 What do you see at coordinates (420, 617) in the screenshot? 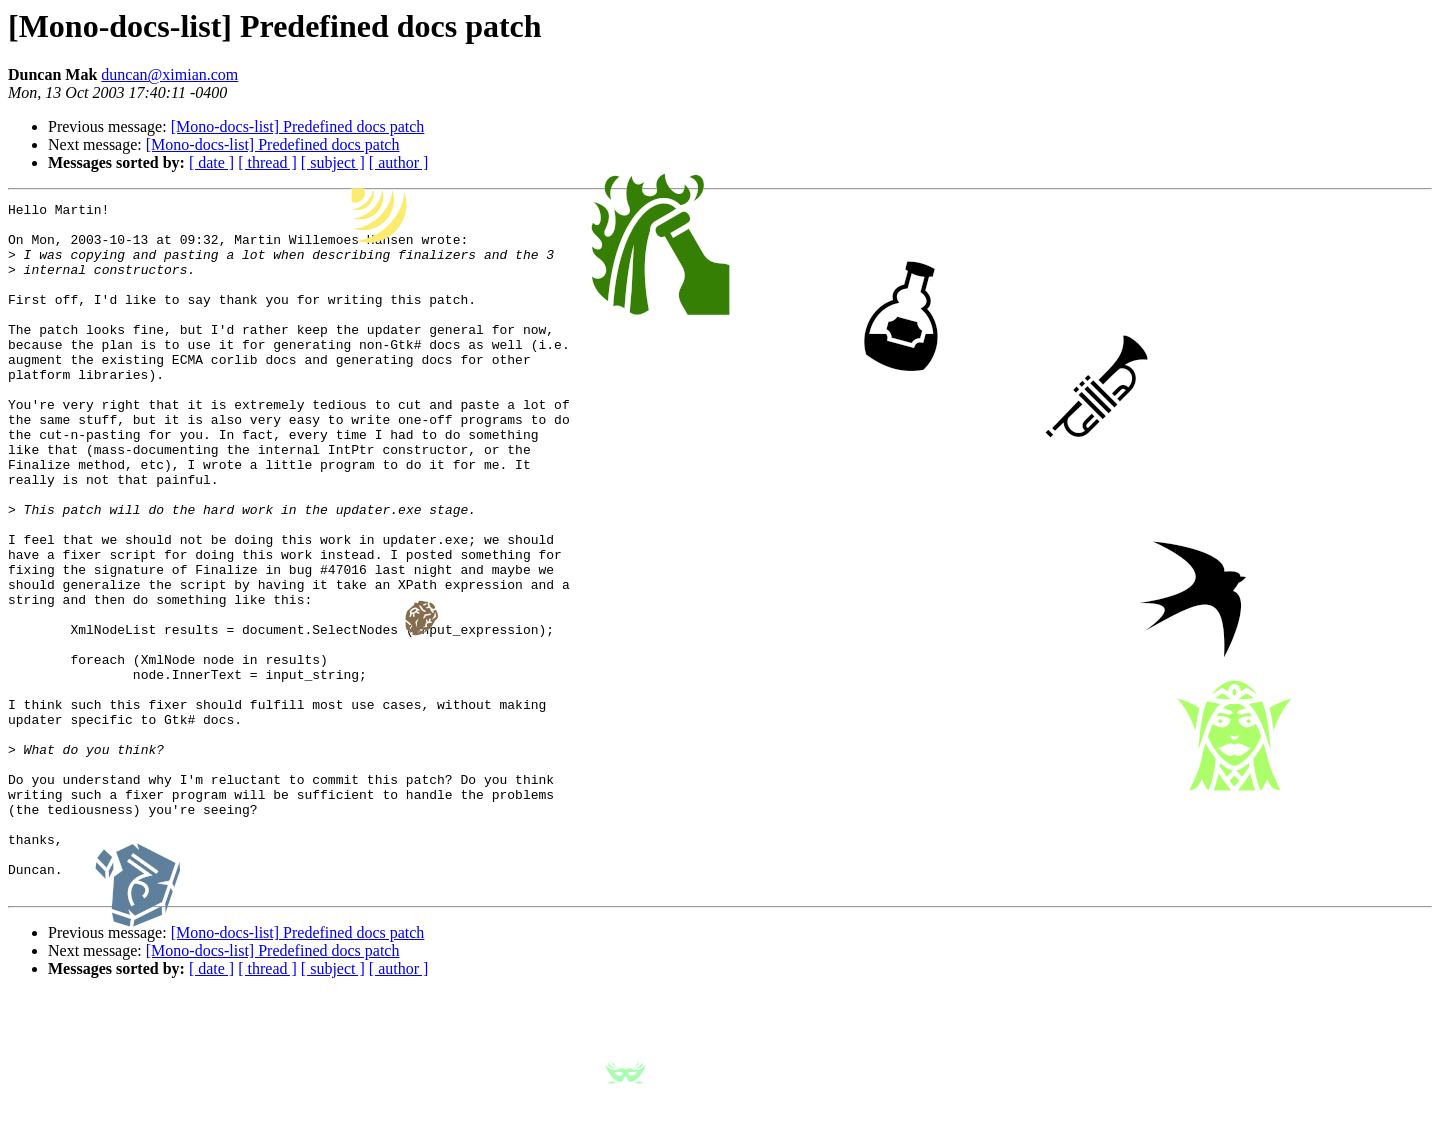
I see `represents space debris or asteroid in a game interface` at bounding box center [420, 617].